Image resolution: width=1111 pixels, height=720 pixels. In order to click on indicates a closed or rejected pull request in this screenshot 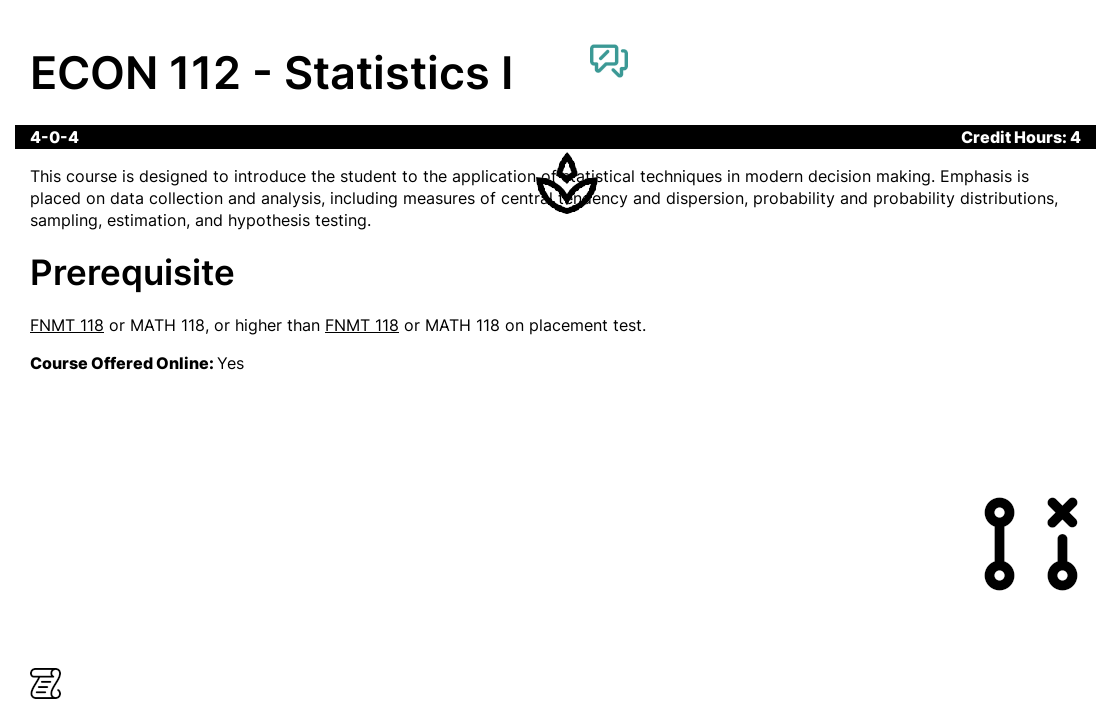, I will do `click(1031, 544)`.